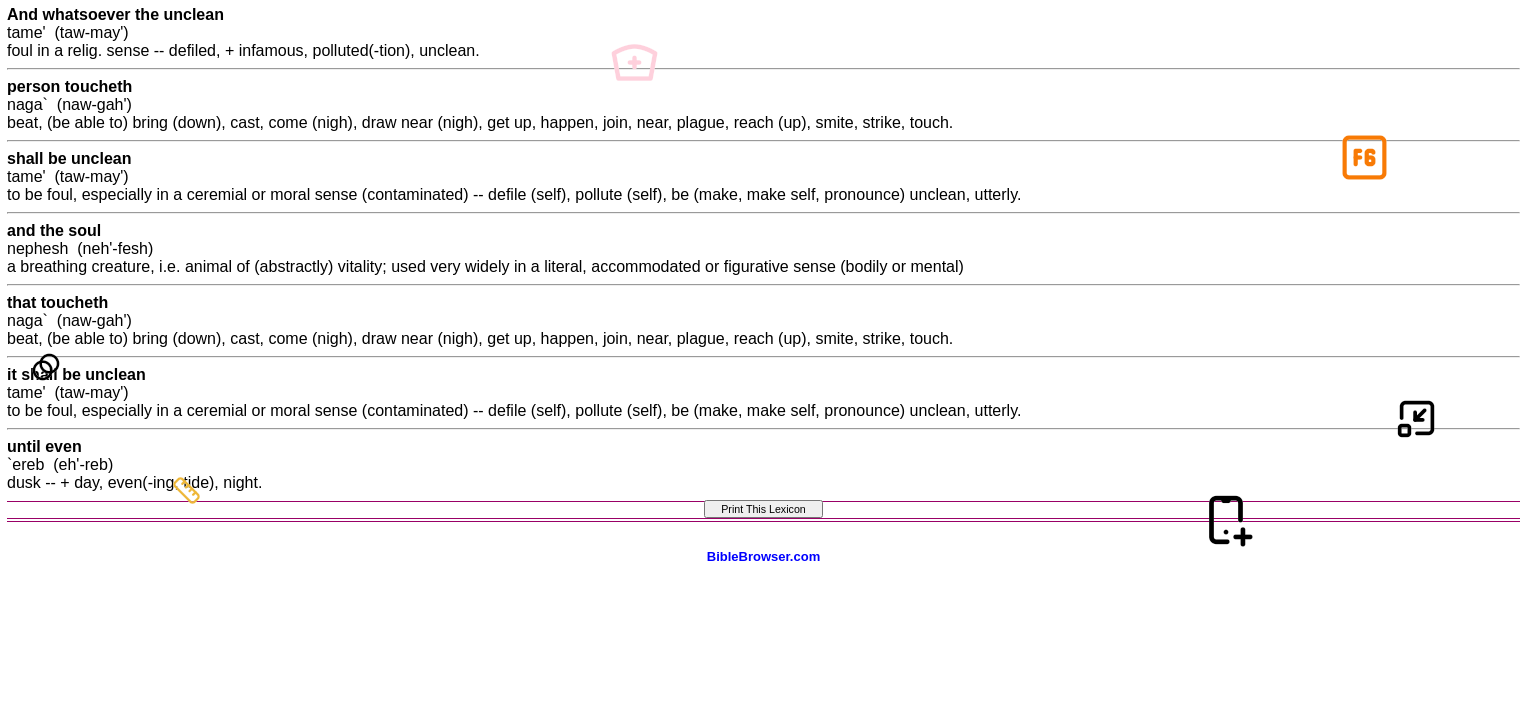 Image resolution: width=1527 pixels, height=720 pixels. Describe the element at coordinates (186, 490) in the screenshot. I see `access measurement tools` at that location.